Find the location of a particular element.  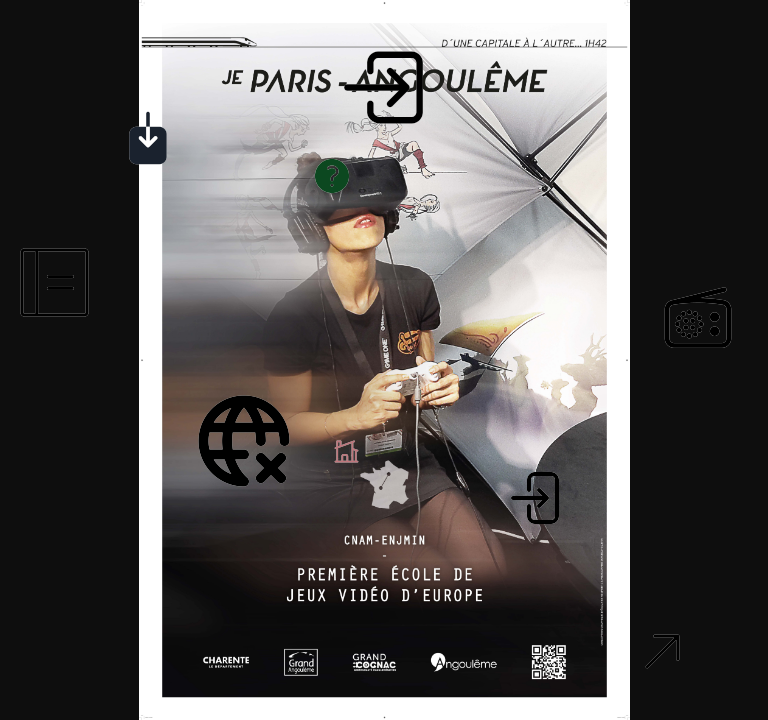

open notebook or notes app is located at coordinates (54, 282).